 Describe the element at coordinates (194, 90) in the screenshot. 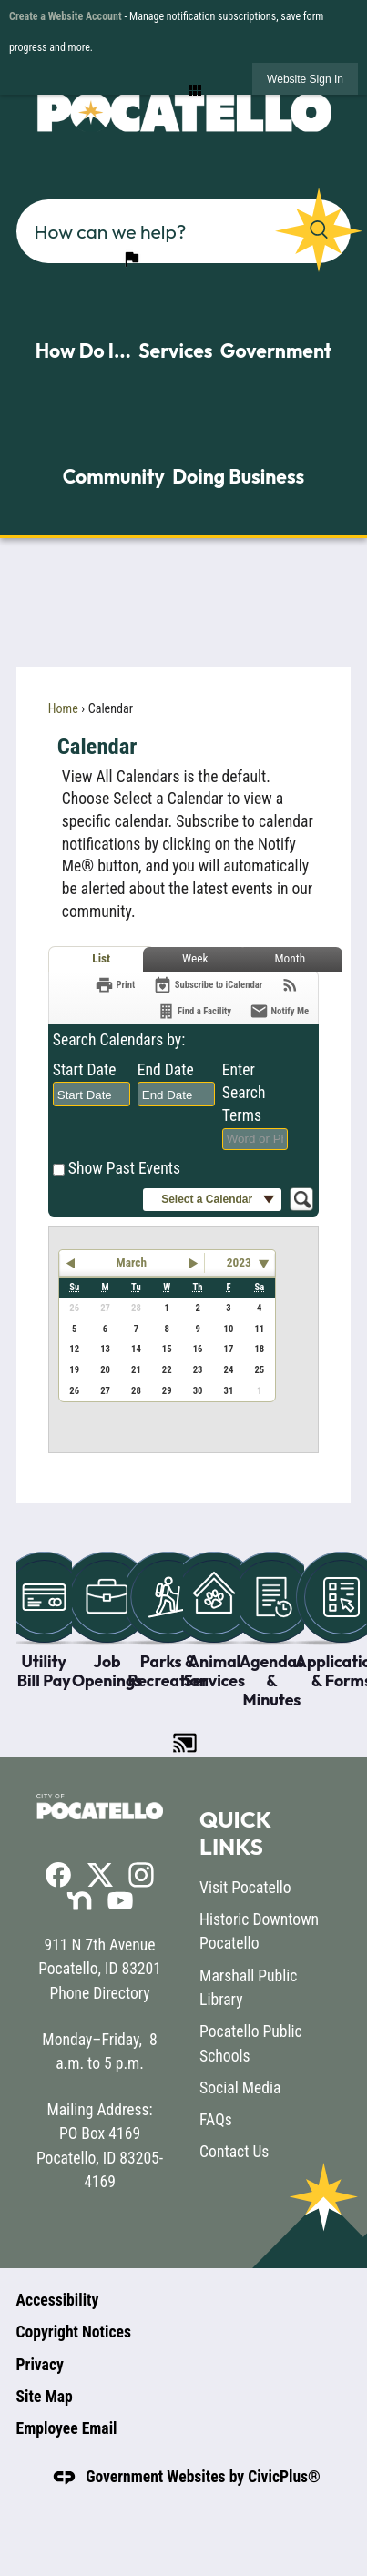

I see `switch to grid view` at that location.